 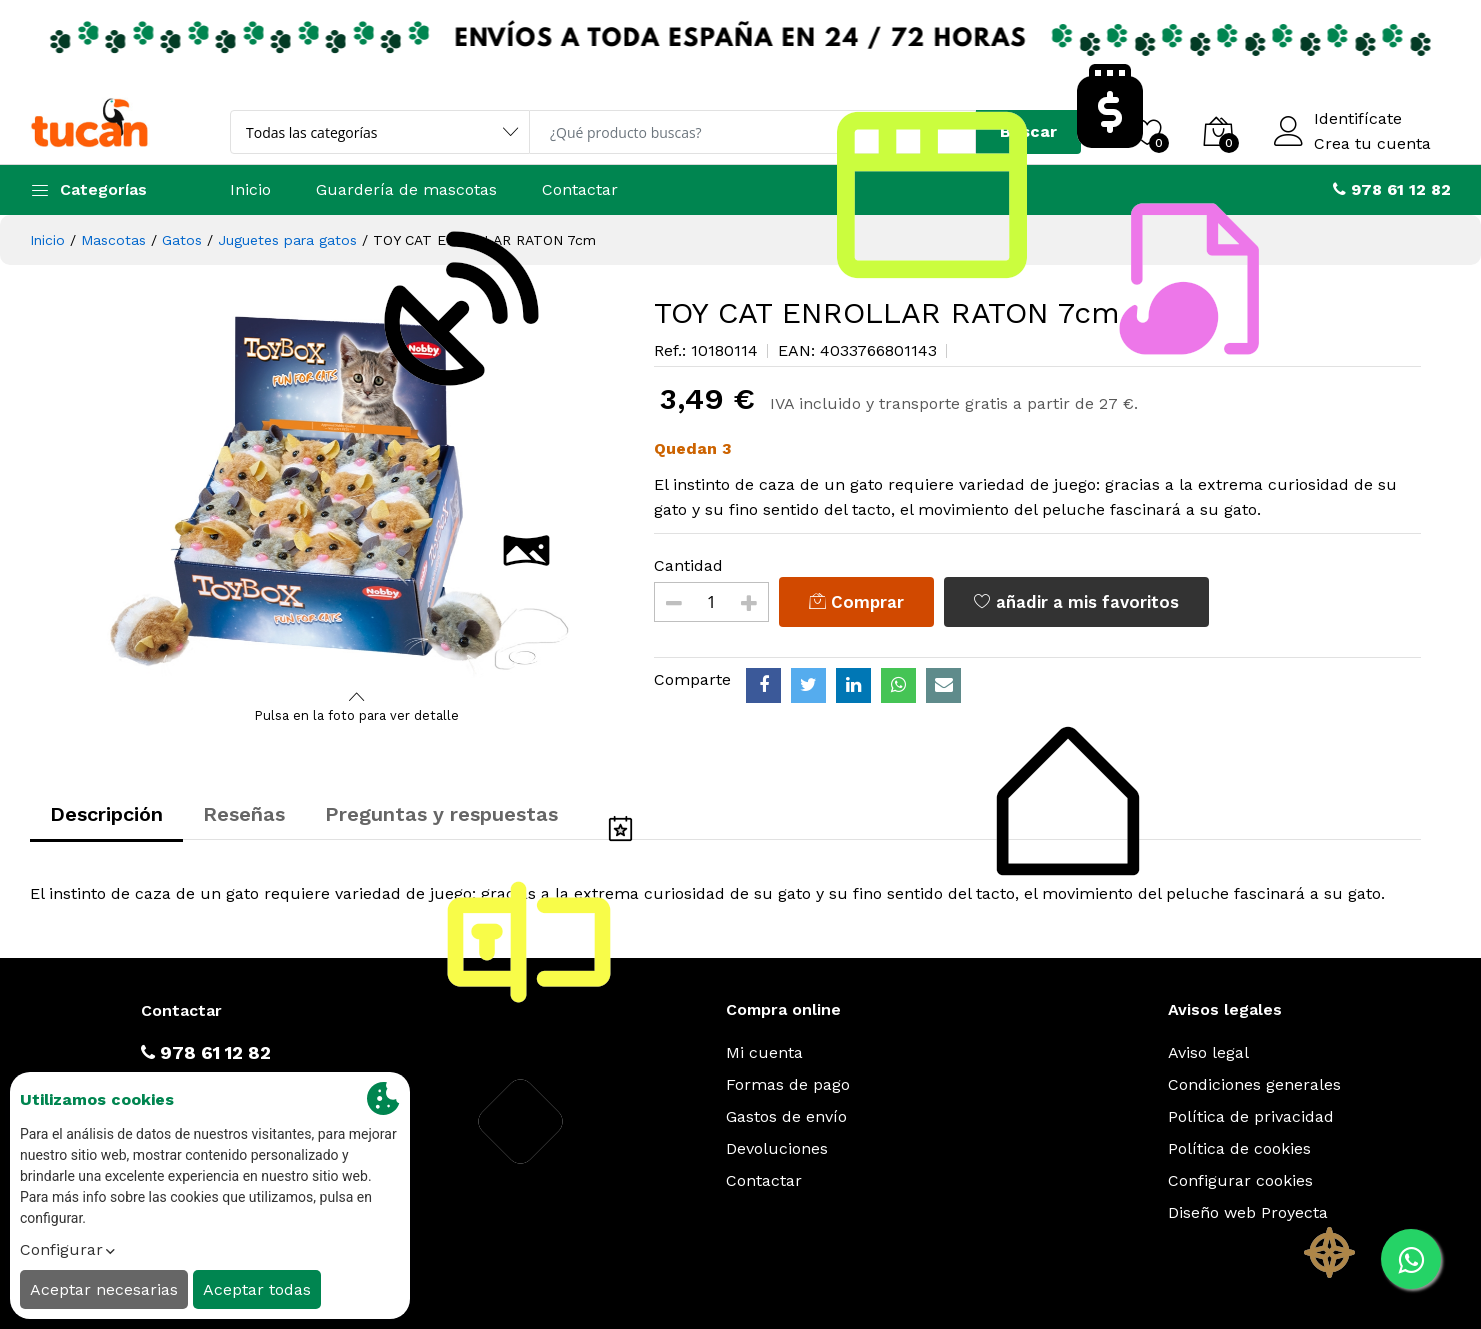 What do you see at coordinates (461, 308) in the screenshot?
I see `access satellite or broadcast settings` at bounding box center [461, 308].